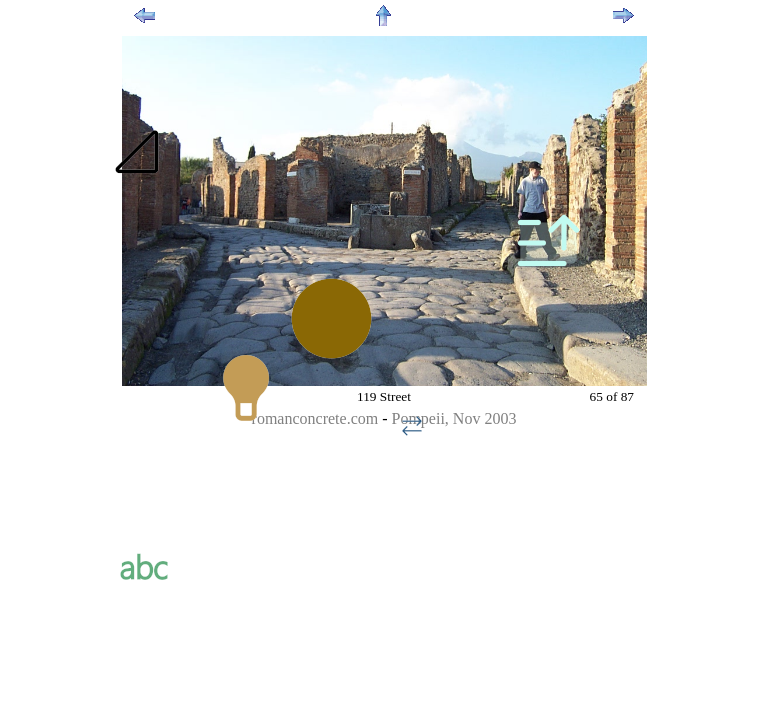 This screenshot has width=768, height=720. What do you see at coordinates (243, 390) in the screenshot?
I see `view a suggestion or tip` at bounding box center [243, 390].